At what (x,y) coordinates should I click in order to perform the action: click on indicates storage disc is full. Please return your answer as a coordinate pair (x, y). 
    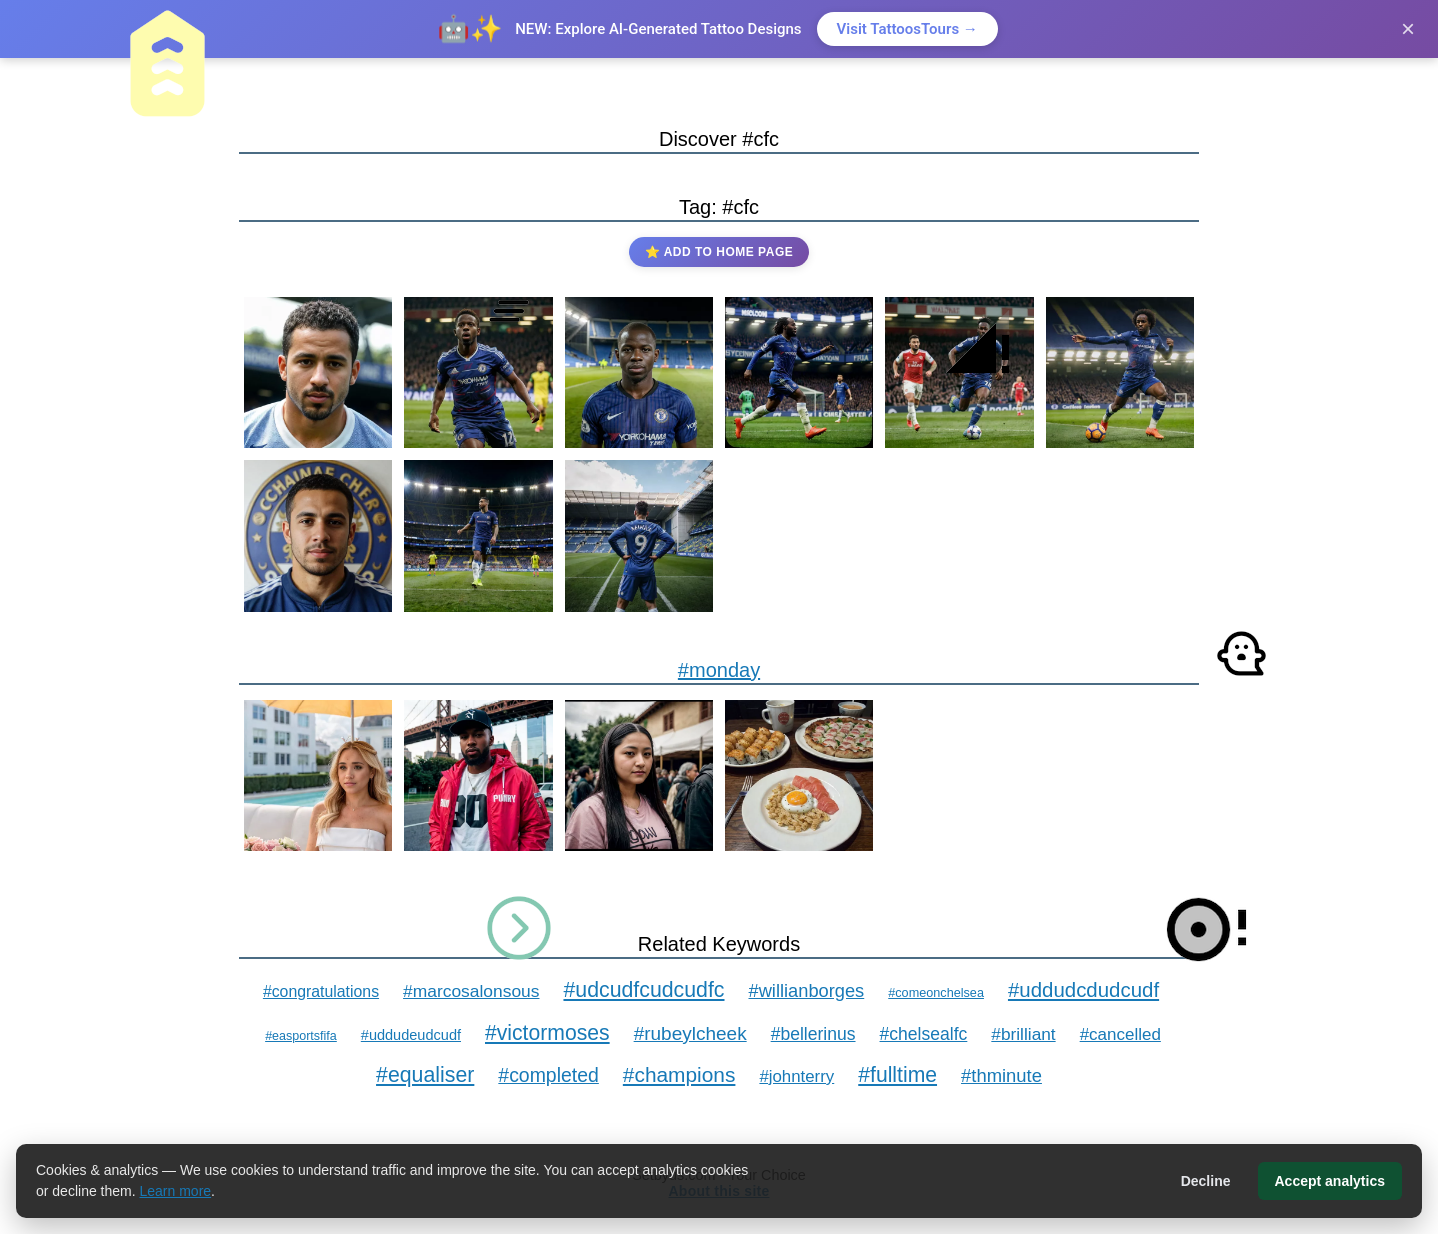
    Looking at the image, I should click on (1206, 929).